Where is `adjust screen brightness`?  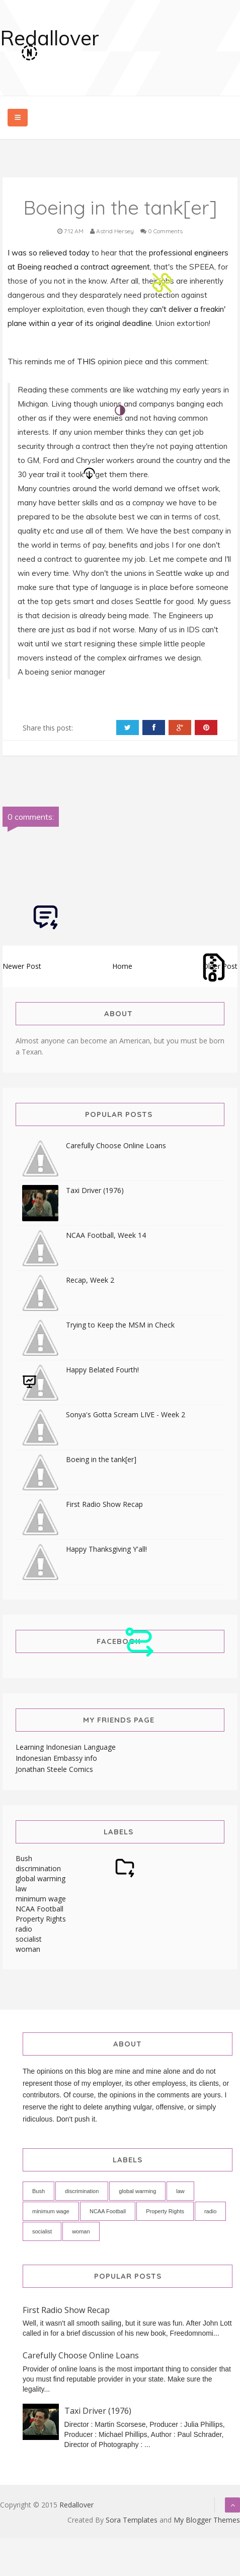
adjust screen brightness is located at coordinates (120, 410).